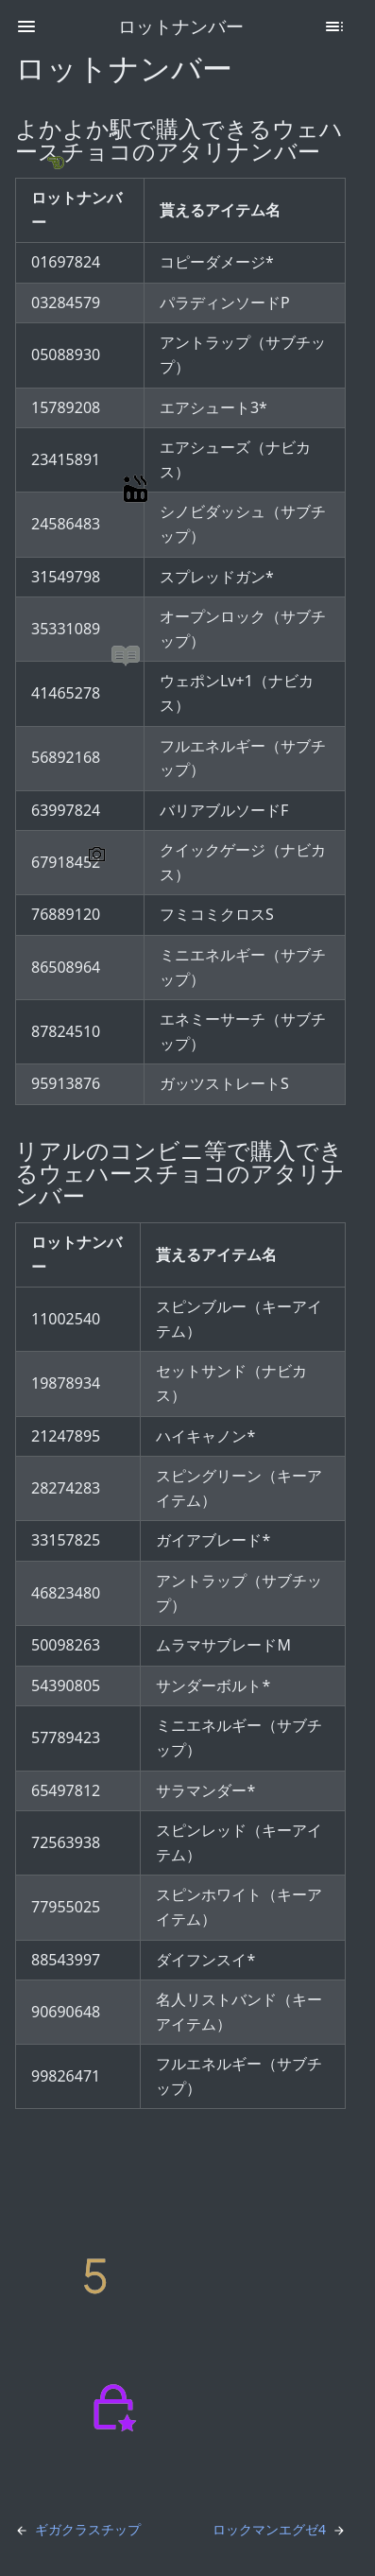 This screenshot has width=375, height=2576. Describe the element at coordinates (135, 488) in the screenshot. I see `access spa or hot tub amenities` at that location.